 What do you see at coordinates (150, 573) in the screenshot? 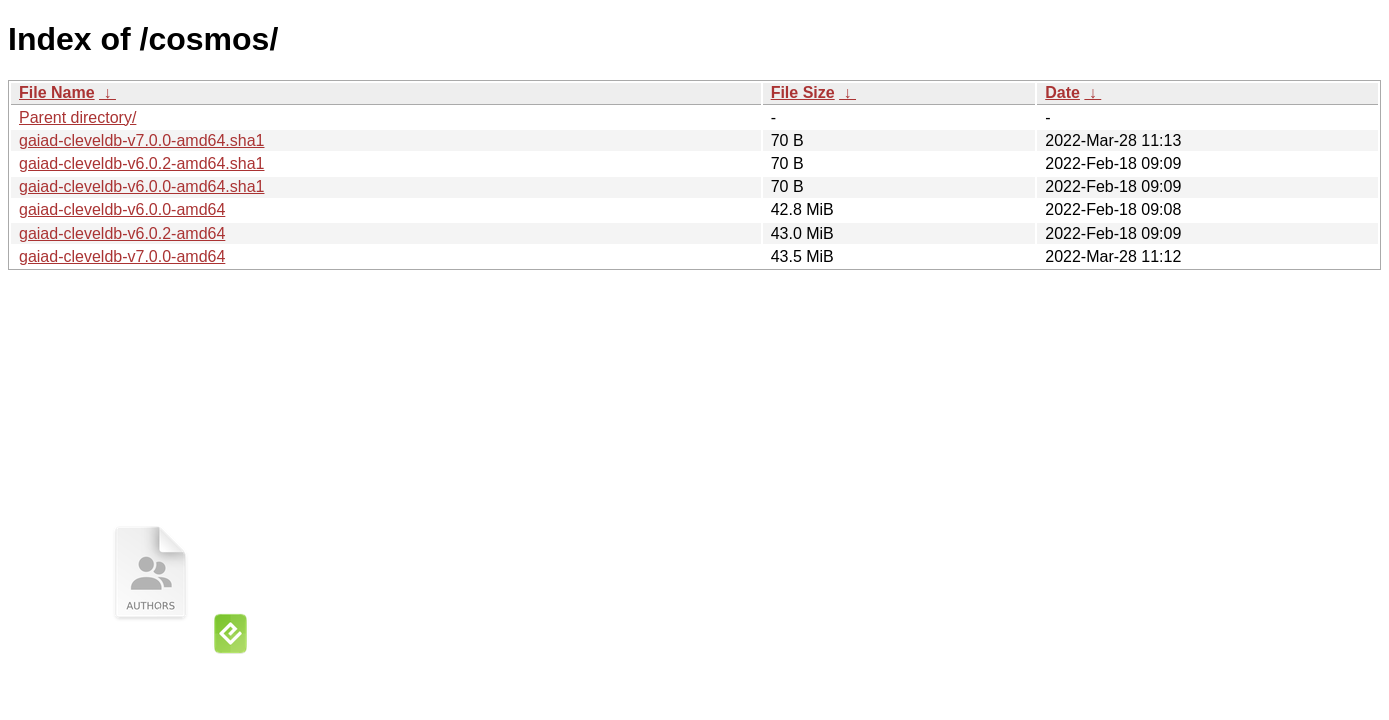
I see `authors or contributors text file` at bounding box center [150, 573].